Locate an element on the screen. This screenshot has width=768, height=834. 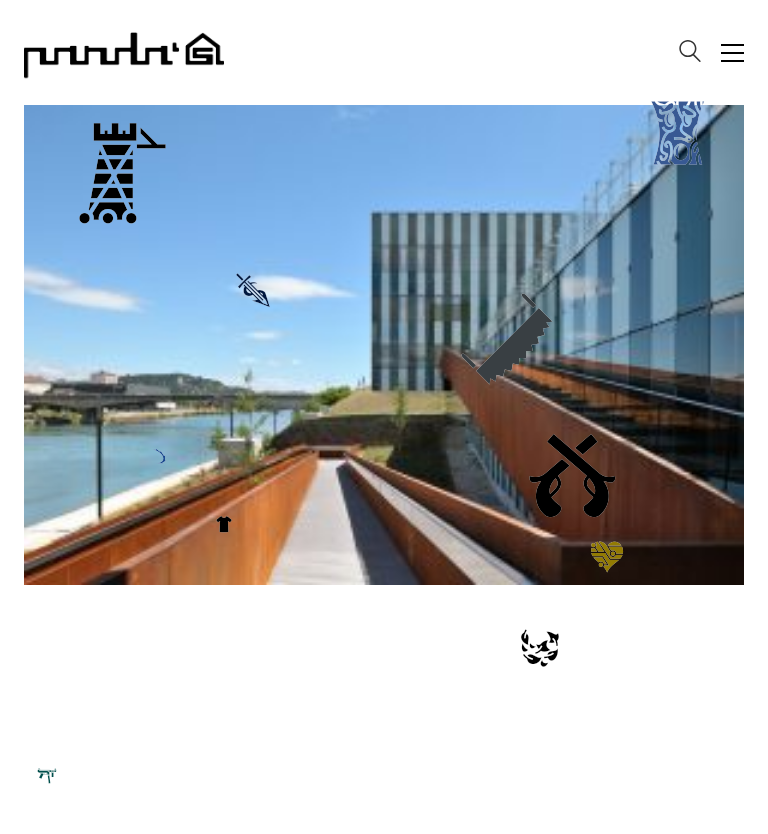
access siege tower unit in strategy game is located at coordinates (120, 171).